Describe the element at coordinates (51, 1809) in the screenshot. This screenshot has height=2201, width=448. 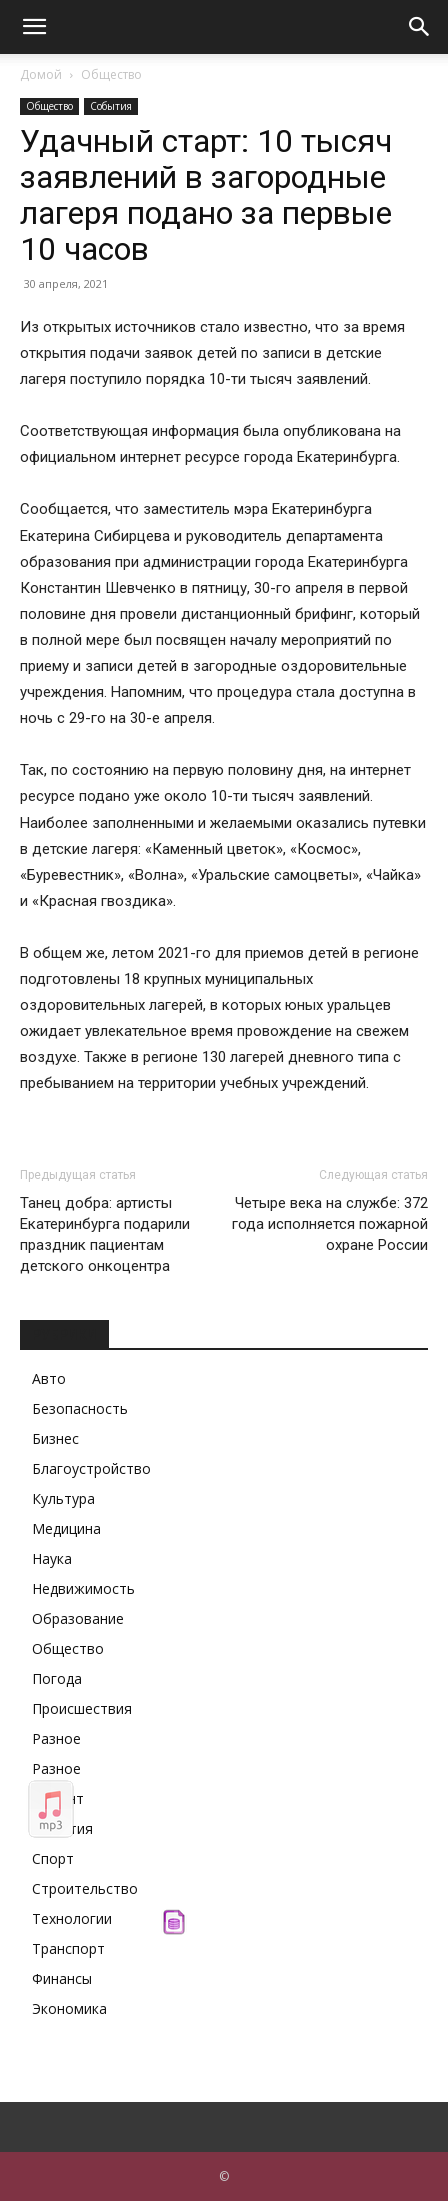
I see `an mp3 audio file` at that location.